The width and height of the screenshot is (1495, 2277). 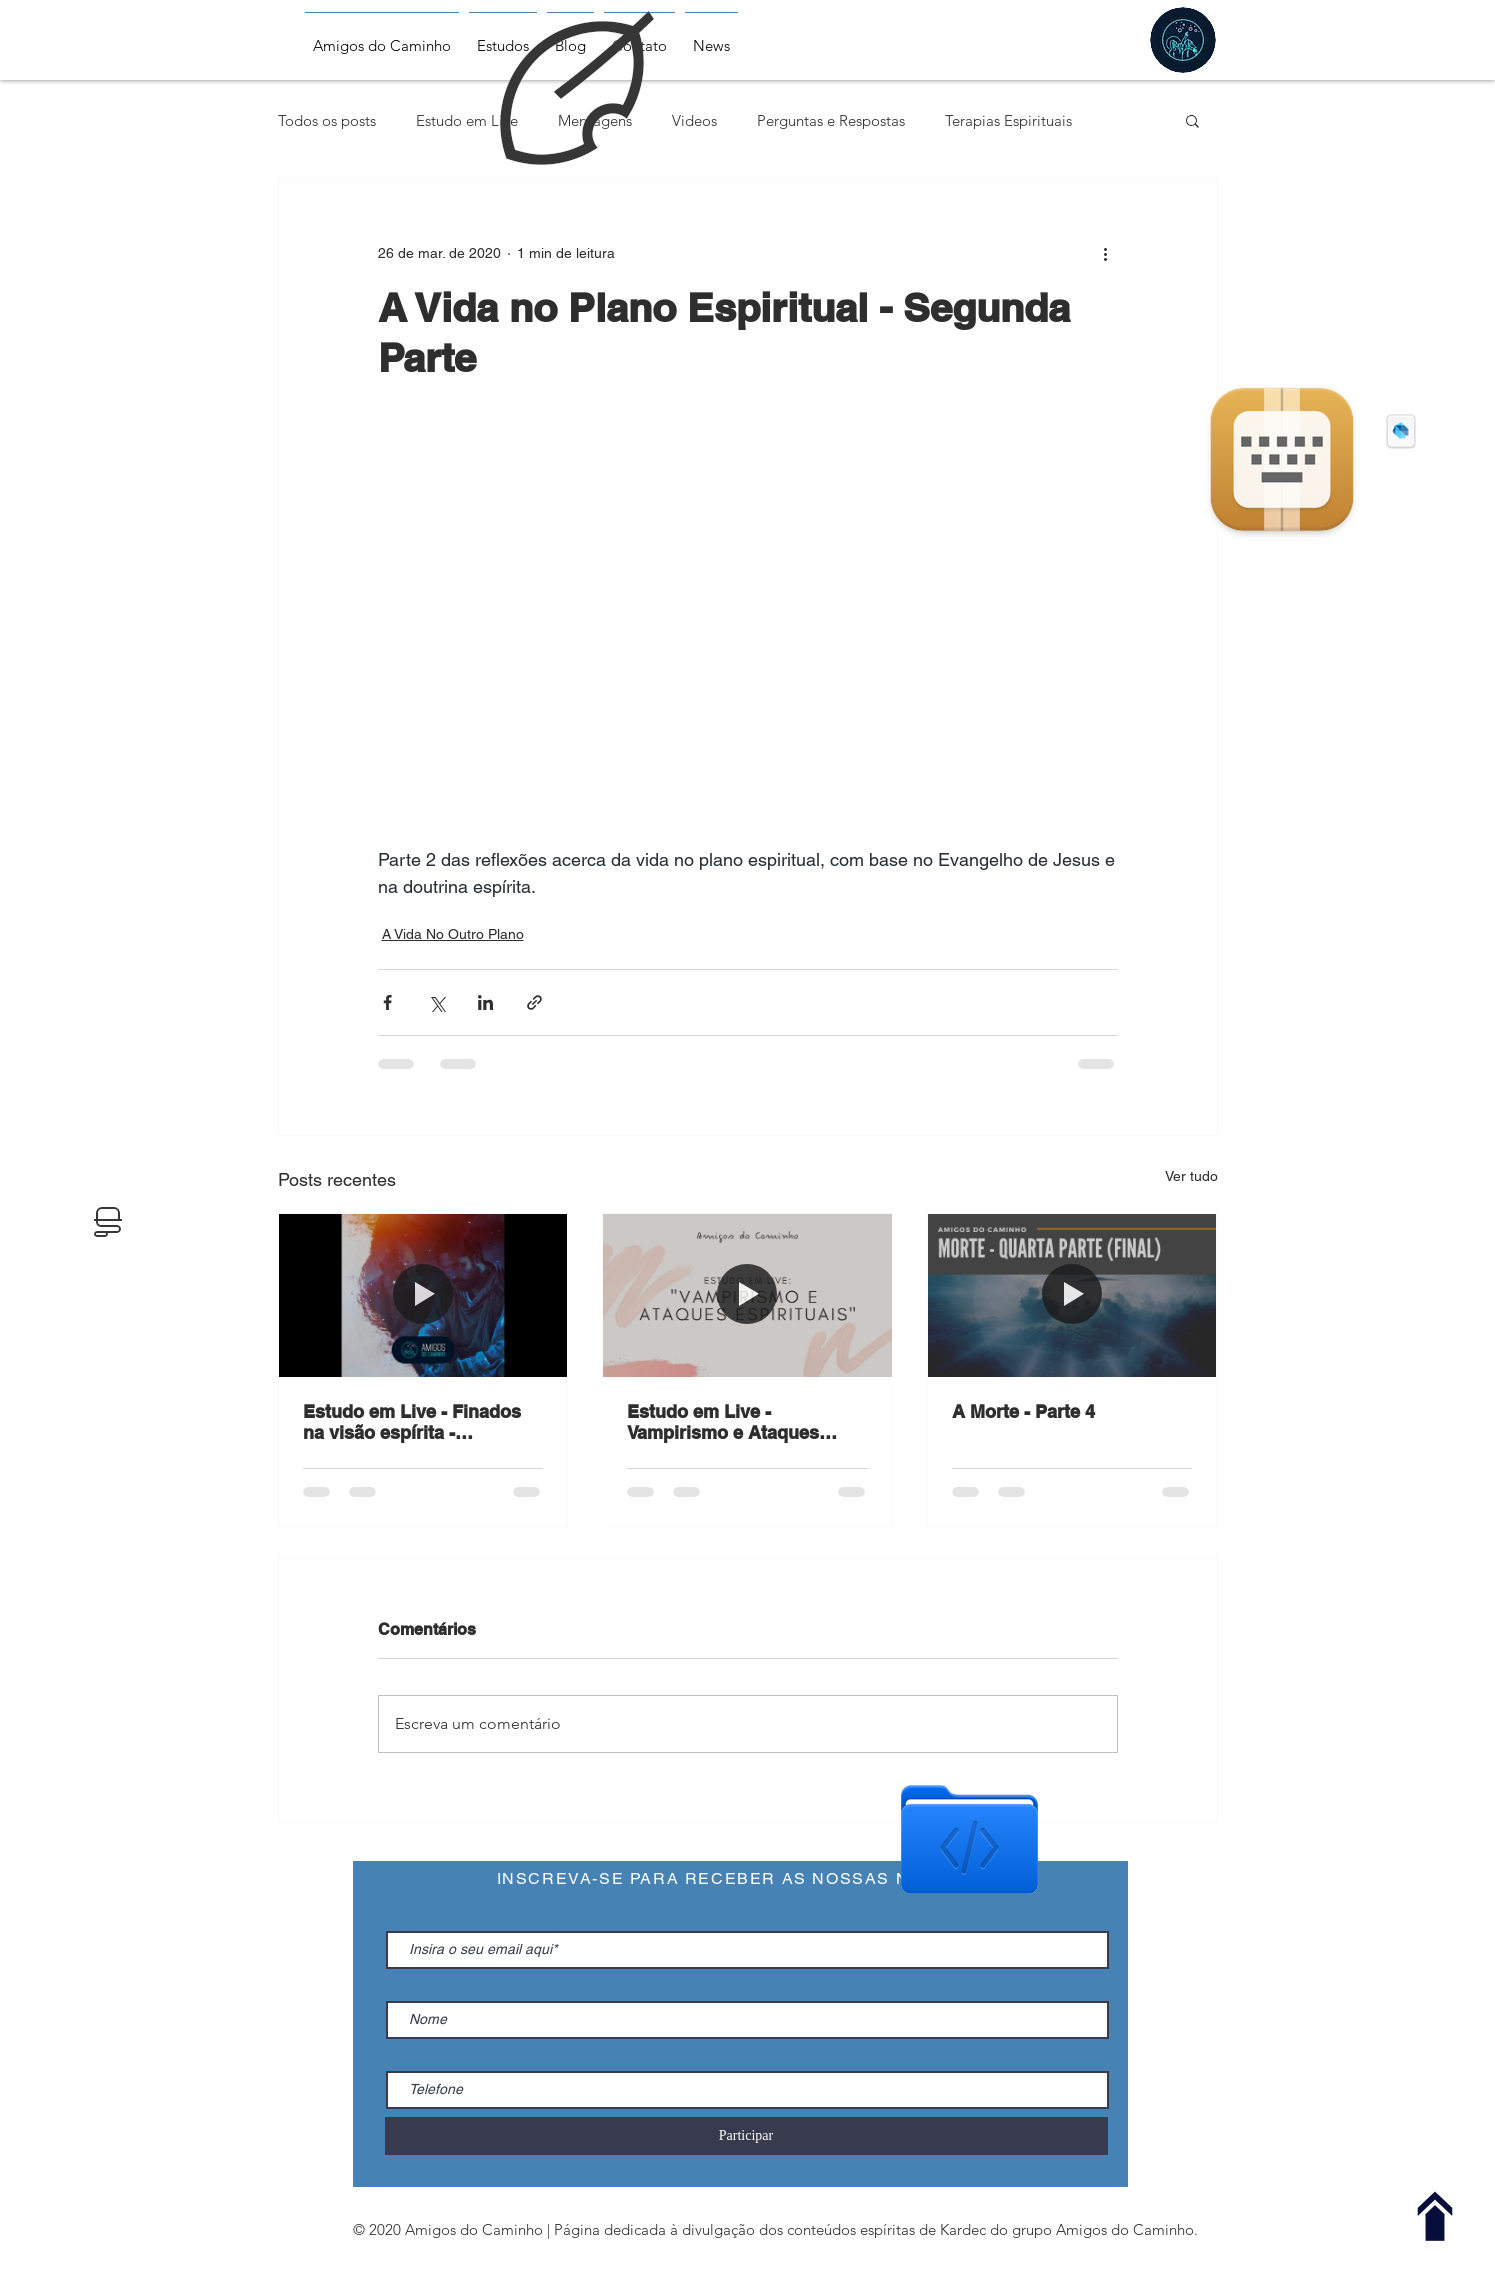 What do you see at coordinates (572, 93) in the screenshot?
I see `access nature and plant emoji category` at bounding box center [572, 93].